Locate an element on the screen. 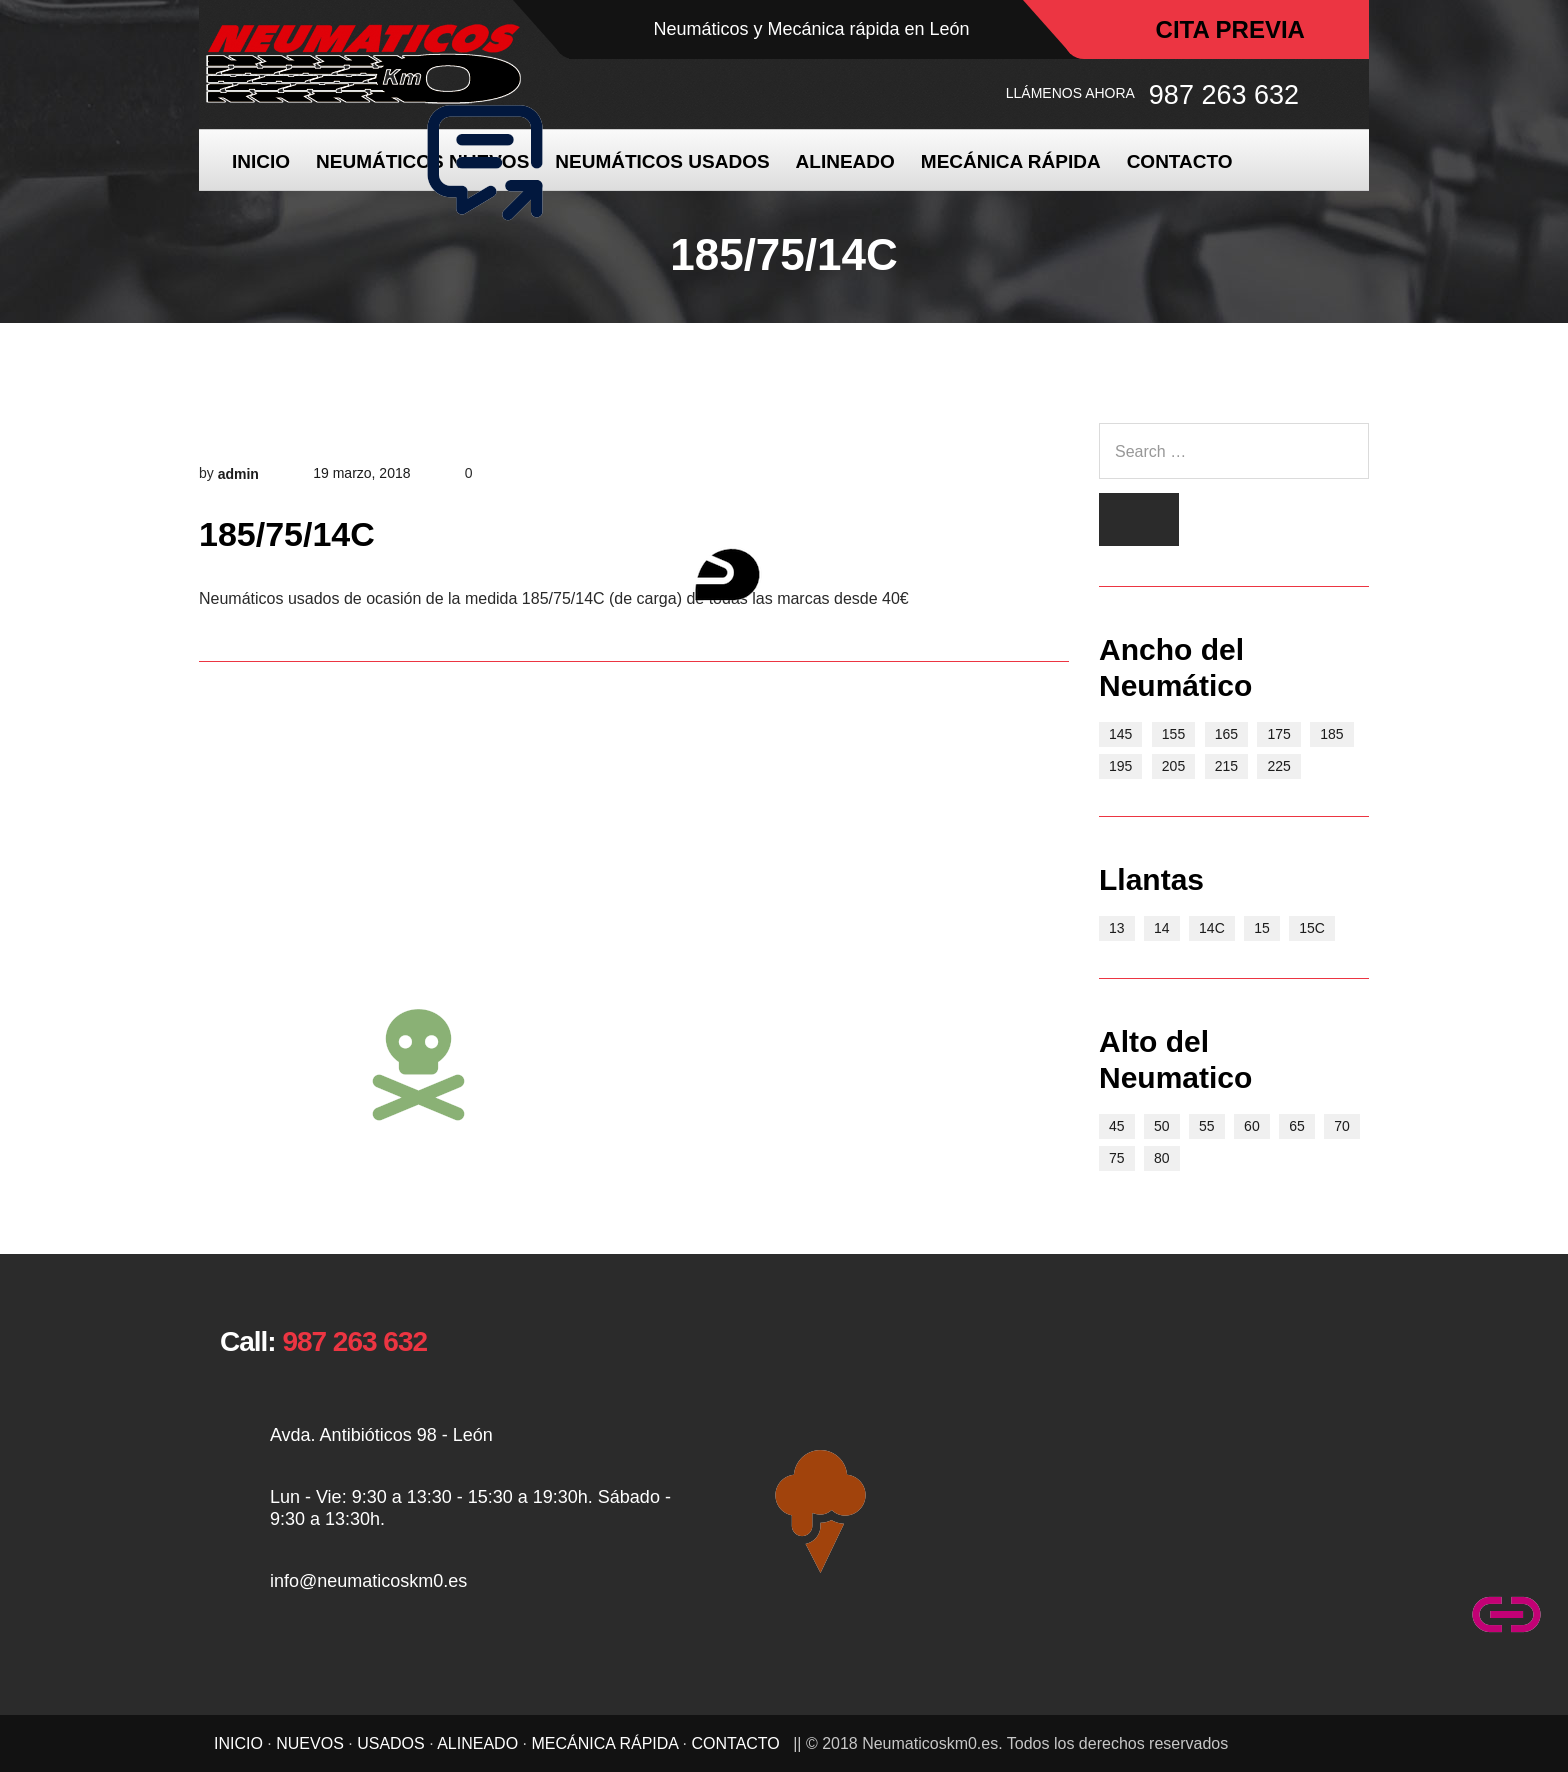 The width and height of the screenshot is (1568, 1772). share a message or conversation is located at coordinates (485, 157).